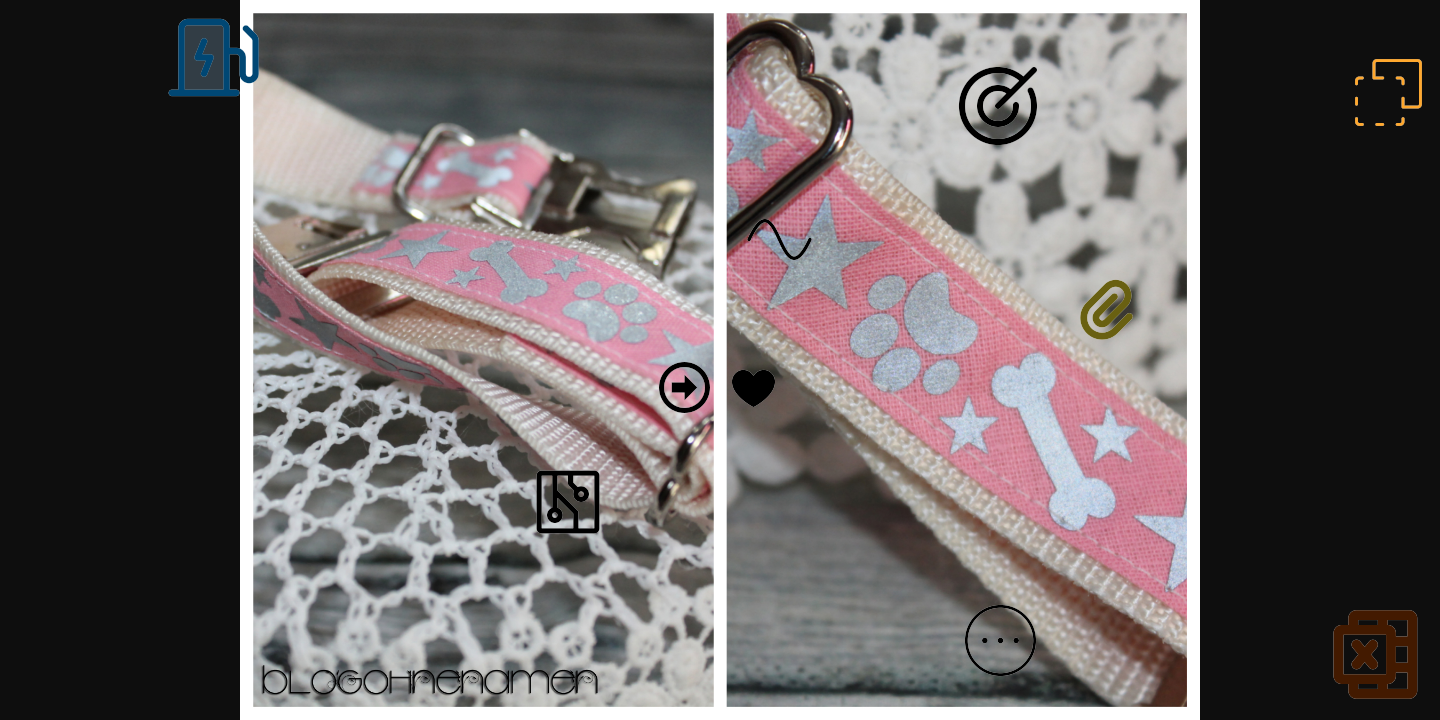 This screenshot has height=720, width=1440. What do you see at coordinates (684, 387) in the screenshot?
I see `navigate to the next item or screen` at bounding box center [684, 387].